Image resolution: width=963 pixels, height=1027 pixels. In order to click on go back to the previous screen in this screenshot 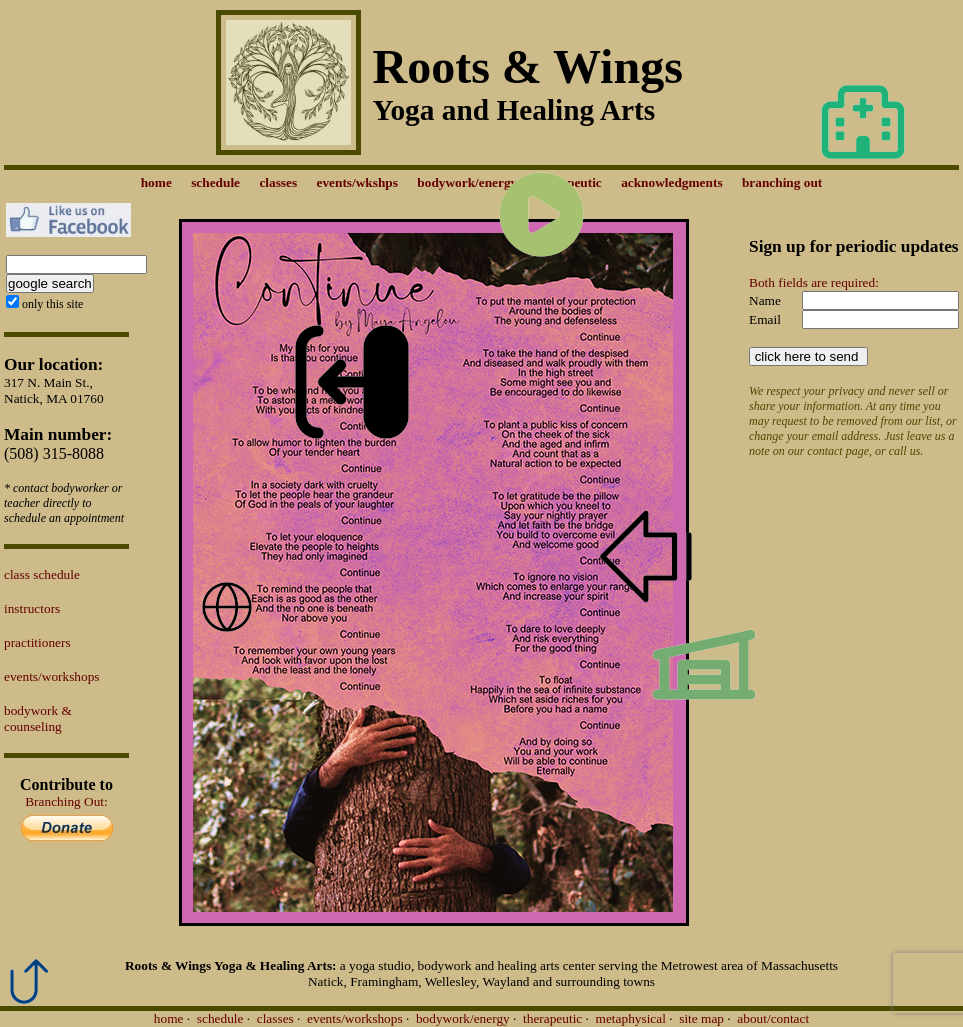, I will do `click(649, 556)`.